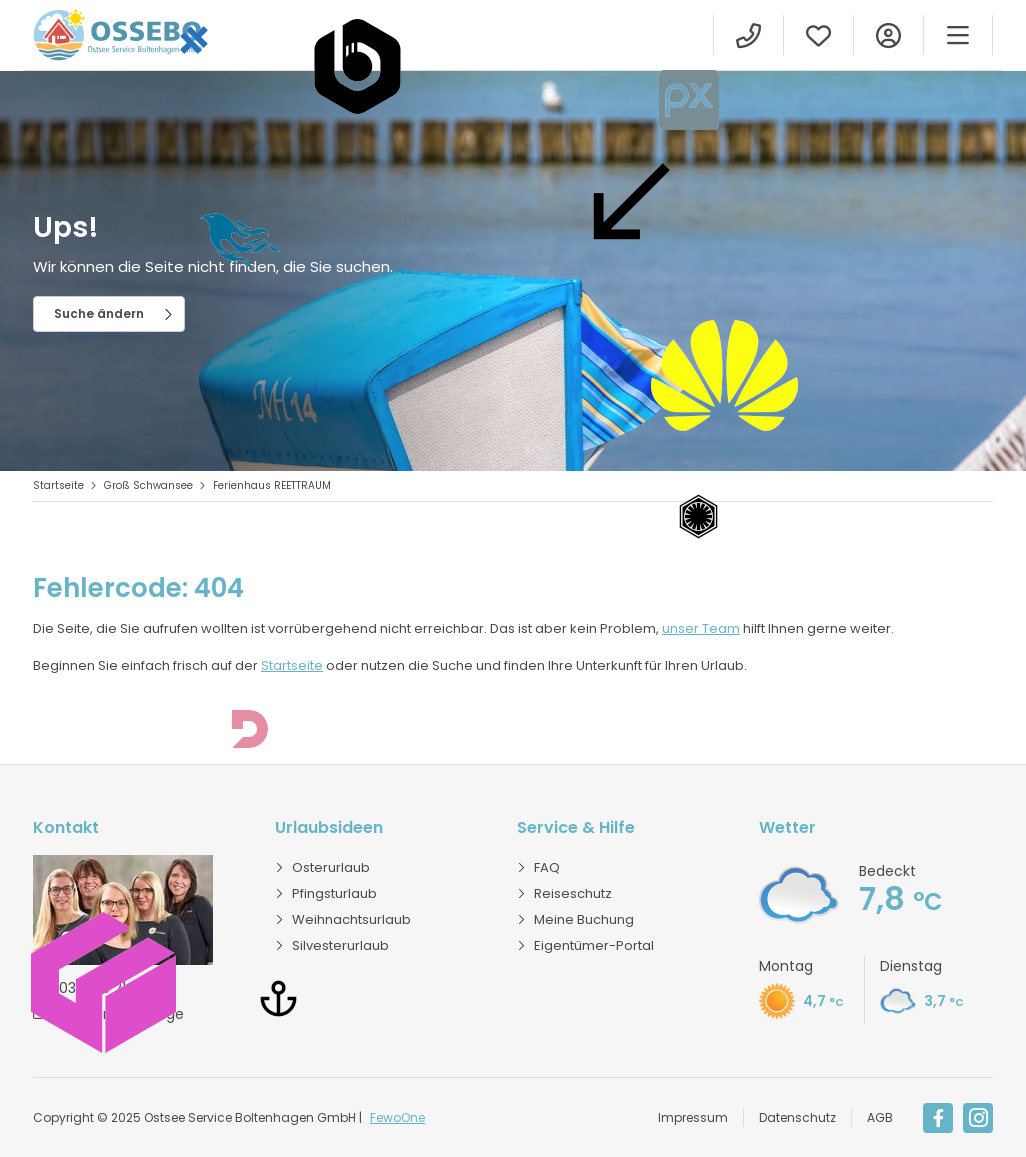 The image size is (1026, 1157). What do you see at coordinates (698, 516) in the screenshot?
I see `First Order logo from Star Wars franchise` at bounding box center [698, 516].